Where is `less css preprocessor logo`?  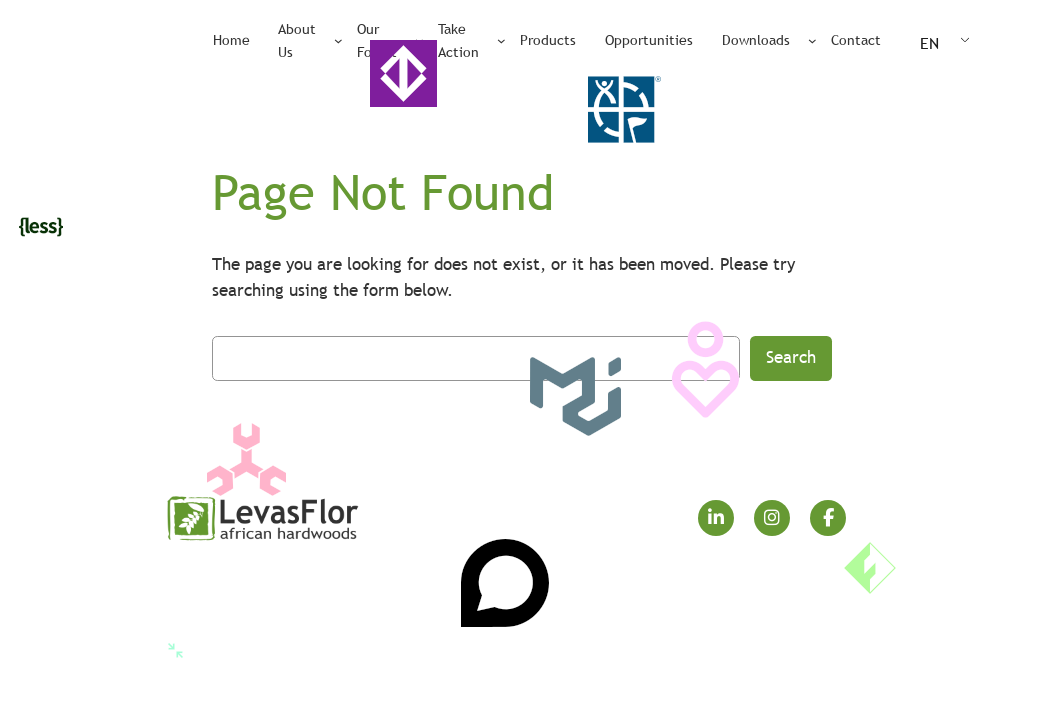 less css preprocessor logo is located at coordinates (41, 227).